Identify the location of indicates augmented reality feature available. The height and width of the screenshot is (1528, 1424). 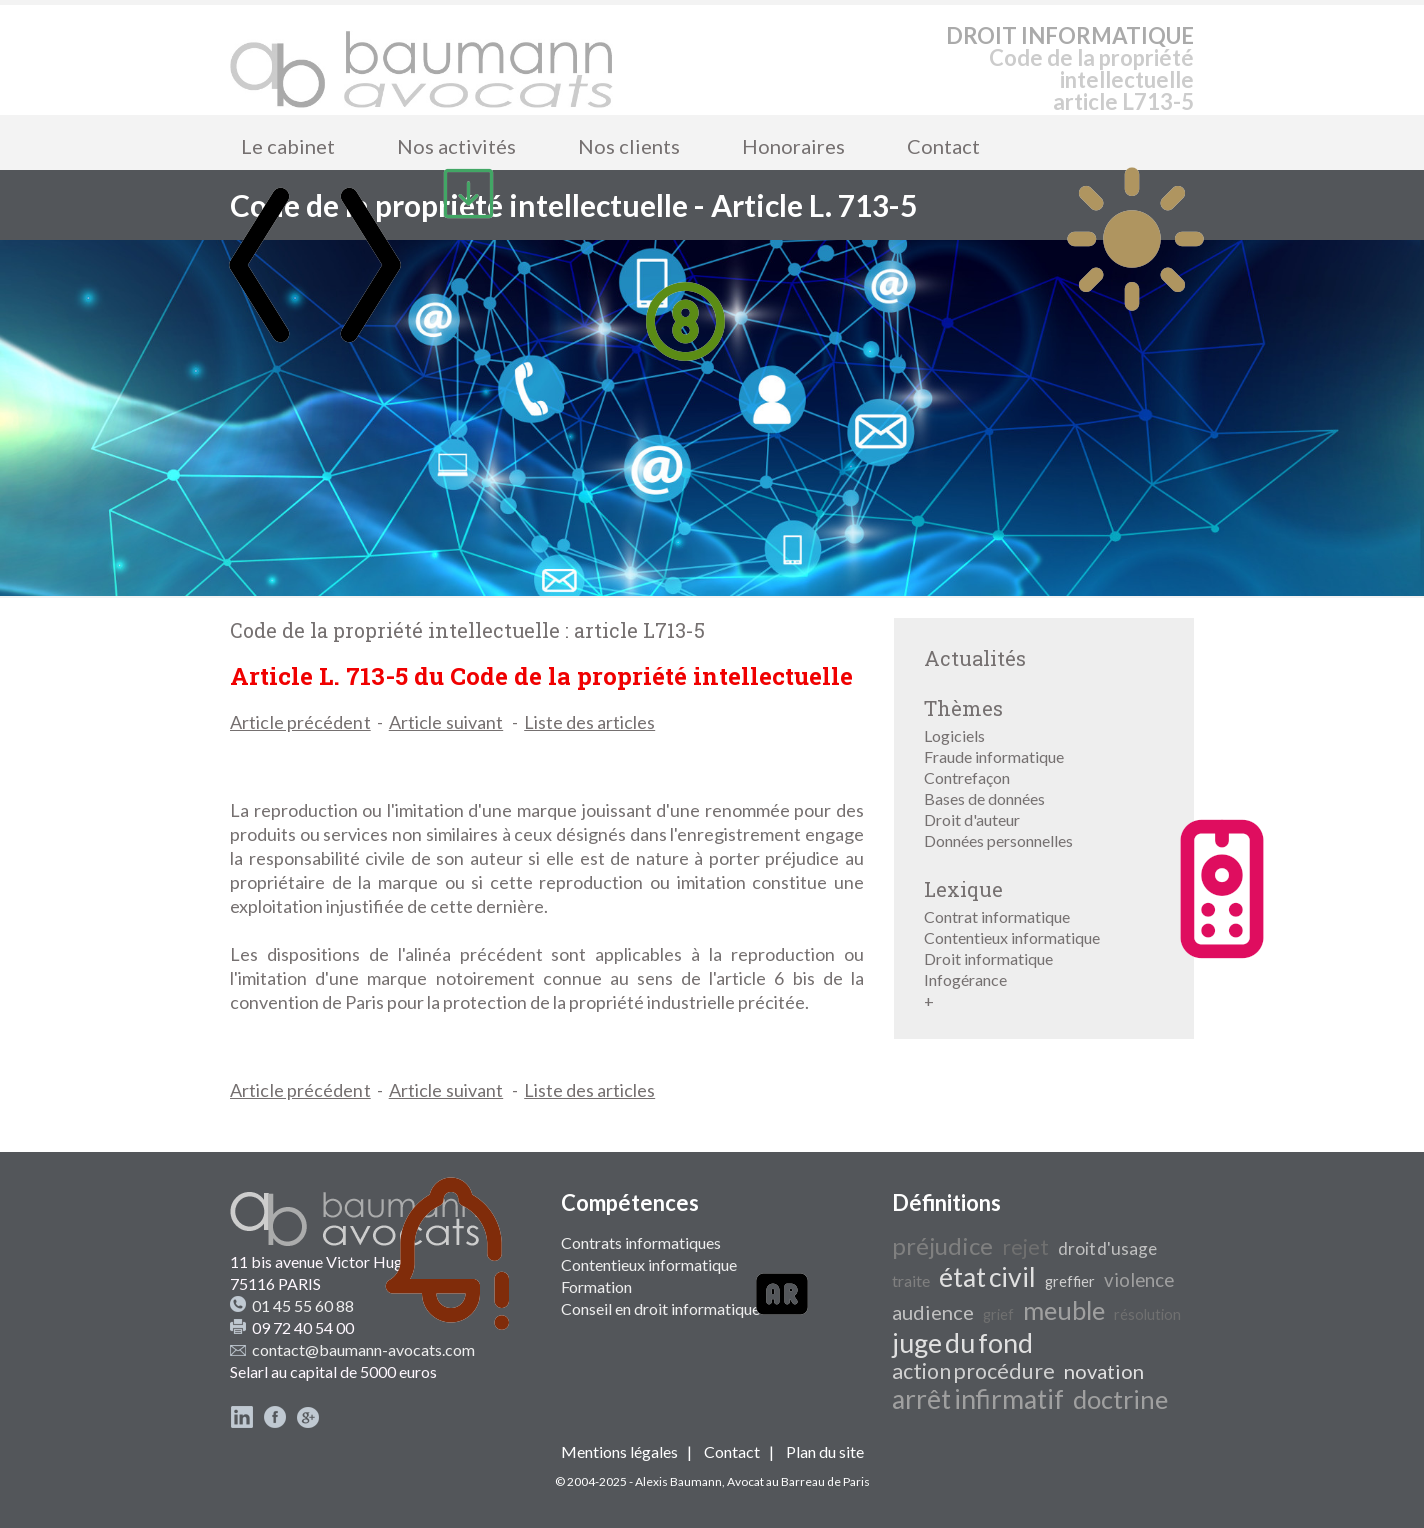
(782, 1294).